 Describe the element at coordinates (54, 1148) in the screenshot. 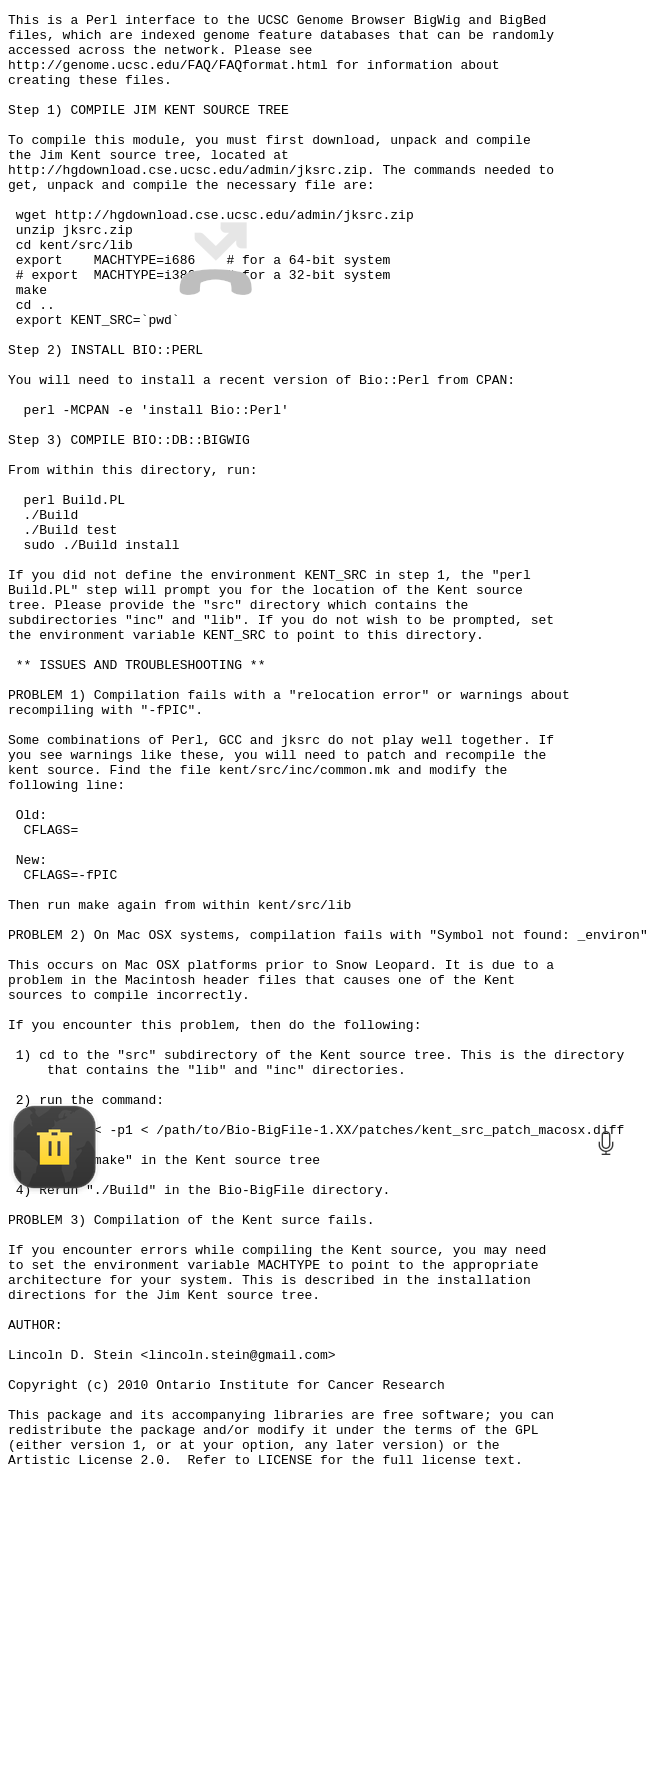

I see `manage browser cache and temporary files` at that location.